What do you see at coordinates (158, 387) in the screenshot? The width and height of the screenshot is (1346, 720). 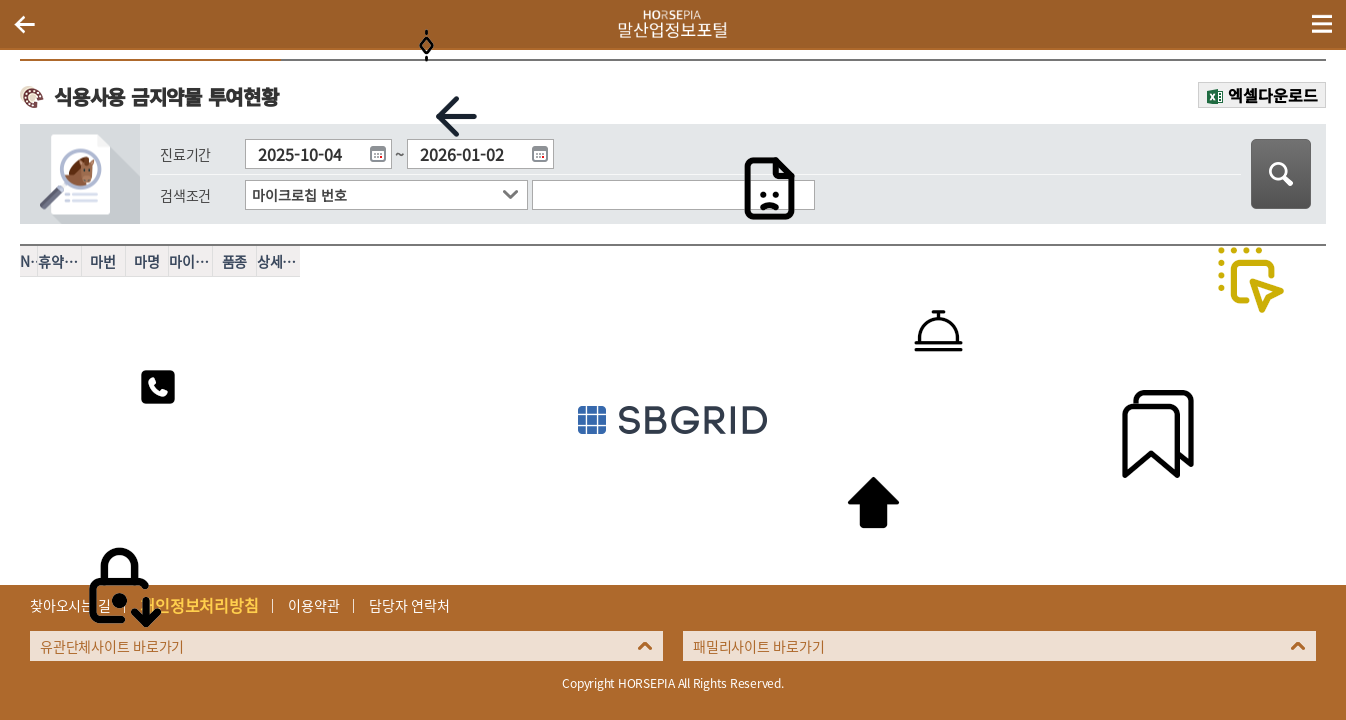 I see `tap to make a phone call` at bounding box center [158, 387].